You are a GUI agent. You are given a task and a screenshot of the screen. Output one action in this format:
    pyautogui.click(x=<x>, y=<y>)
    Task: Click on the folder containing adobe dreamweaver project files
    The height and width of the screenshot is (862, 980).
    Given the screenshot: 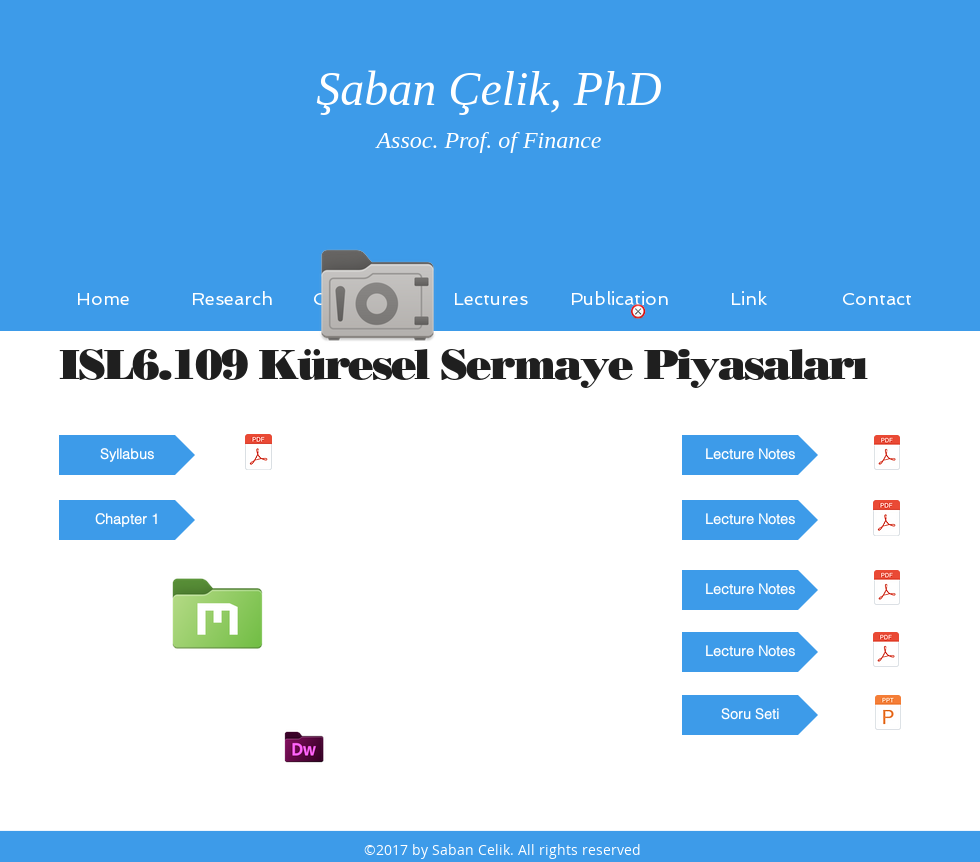 What is the action you would take?
    pyautogui.click(x=304, y=748)
    